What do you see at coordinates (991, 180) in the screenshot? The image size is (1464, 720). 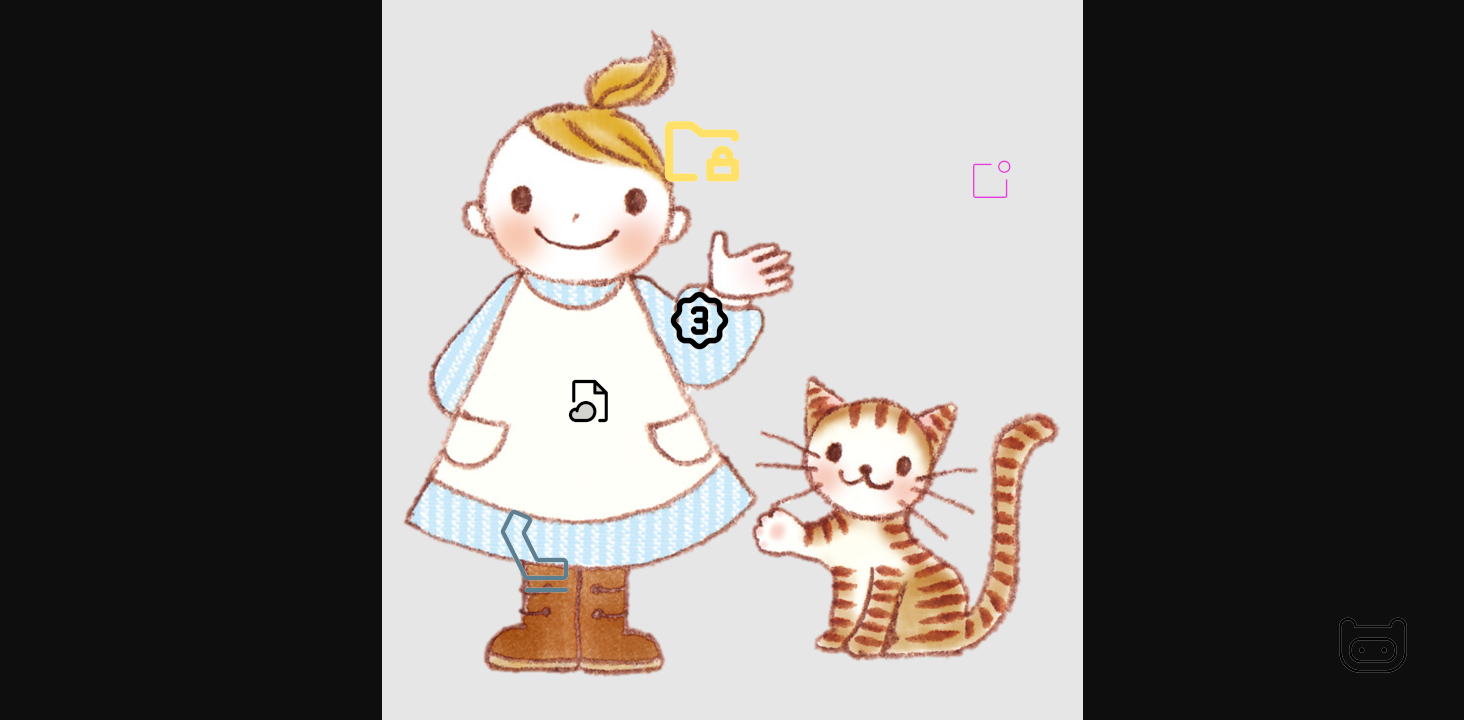 I see `view notifications` at bounding box center [991, 180].